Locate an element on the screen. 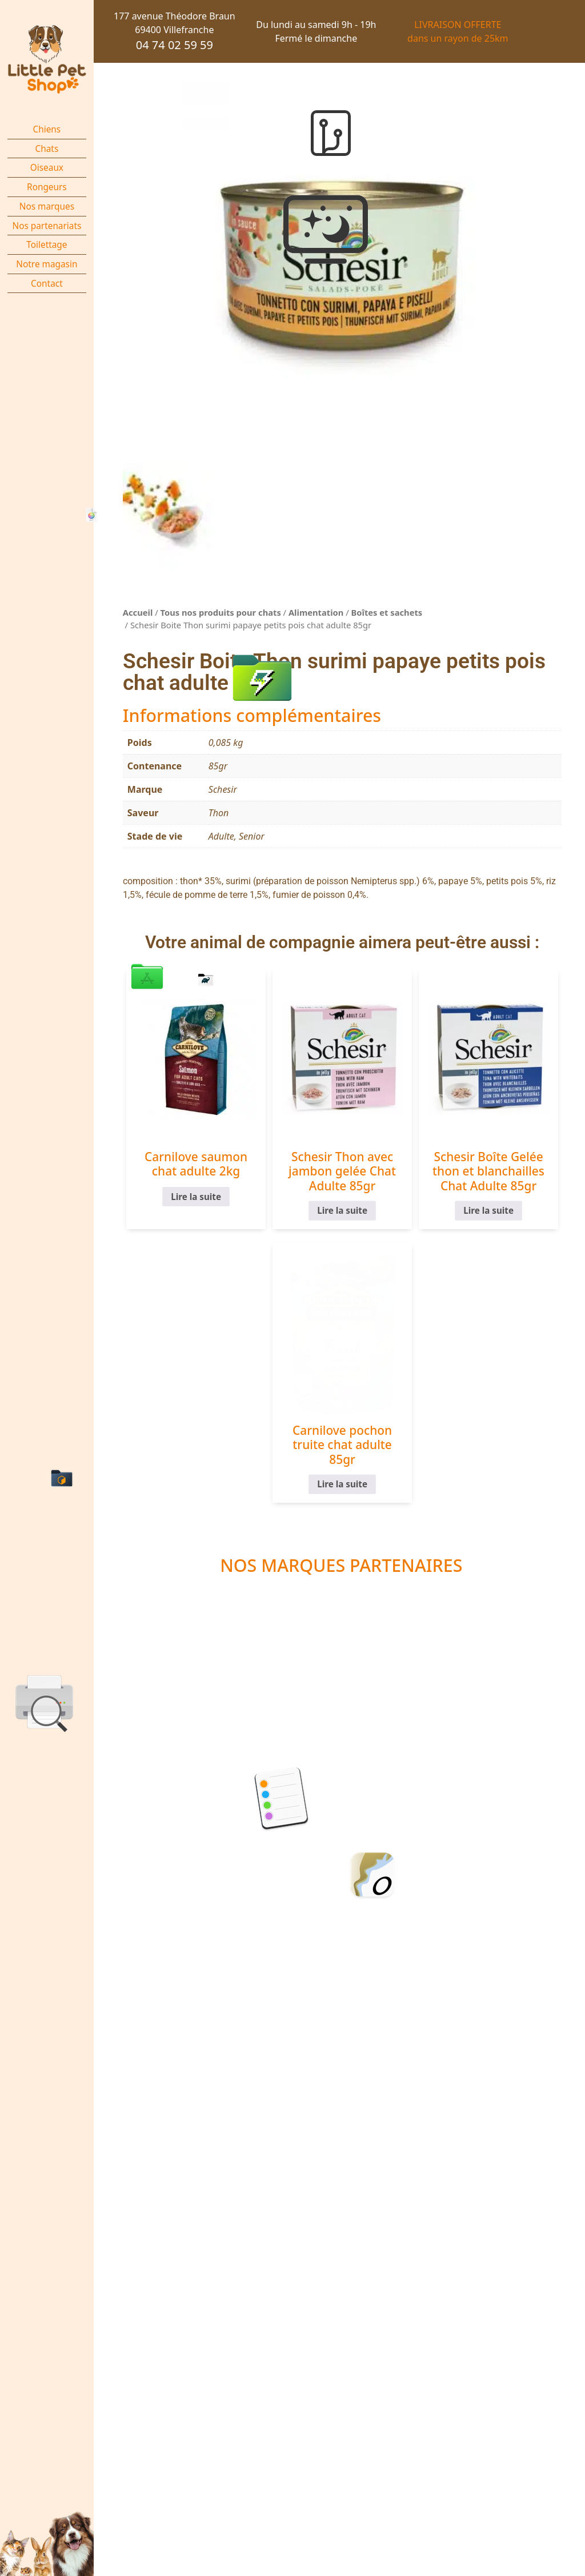  access screensaver settings is located at coordinates (326, 227).